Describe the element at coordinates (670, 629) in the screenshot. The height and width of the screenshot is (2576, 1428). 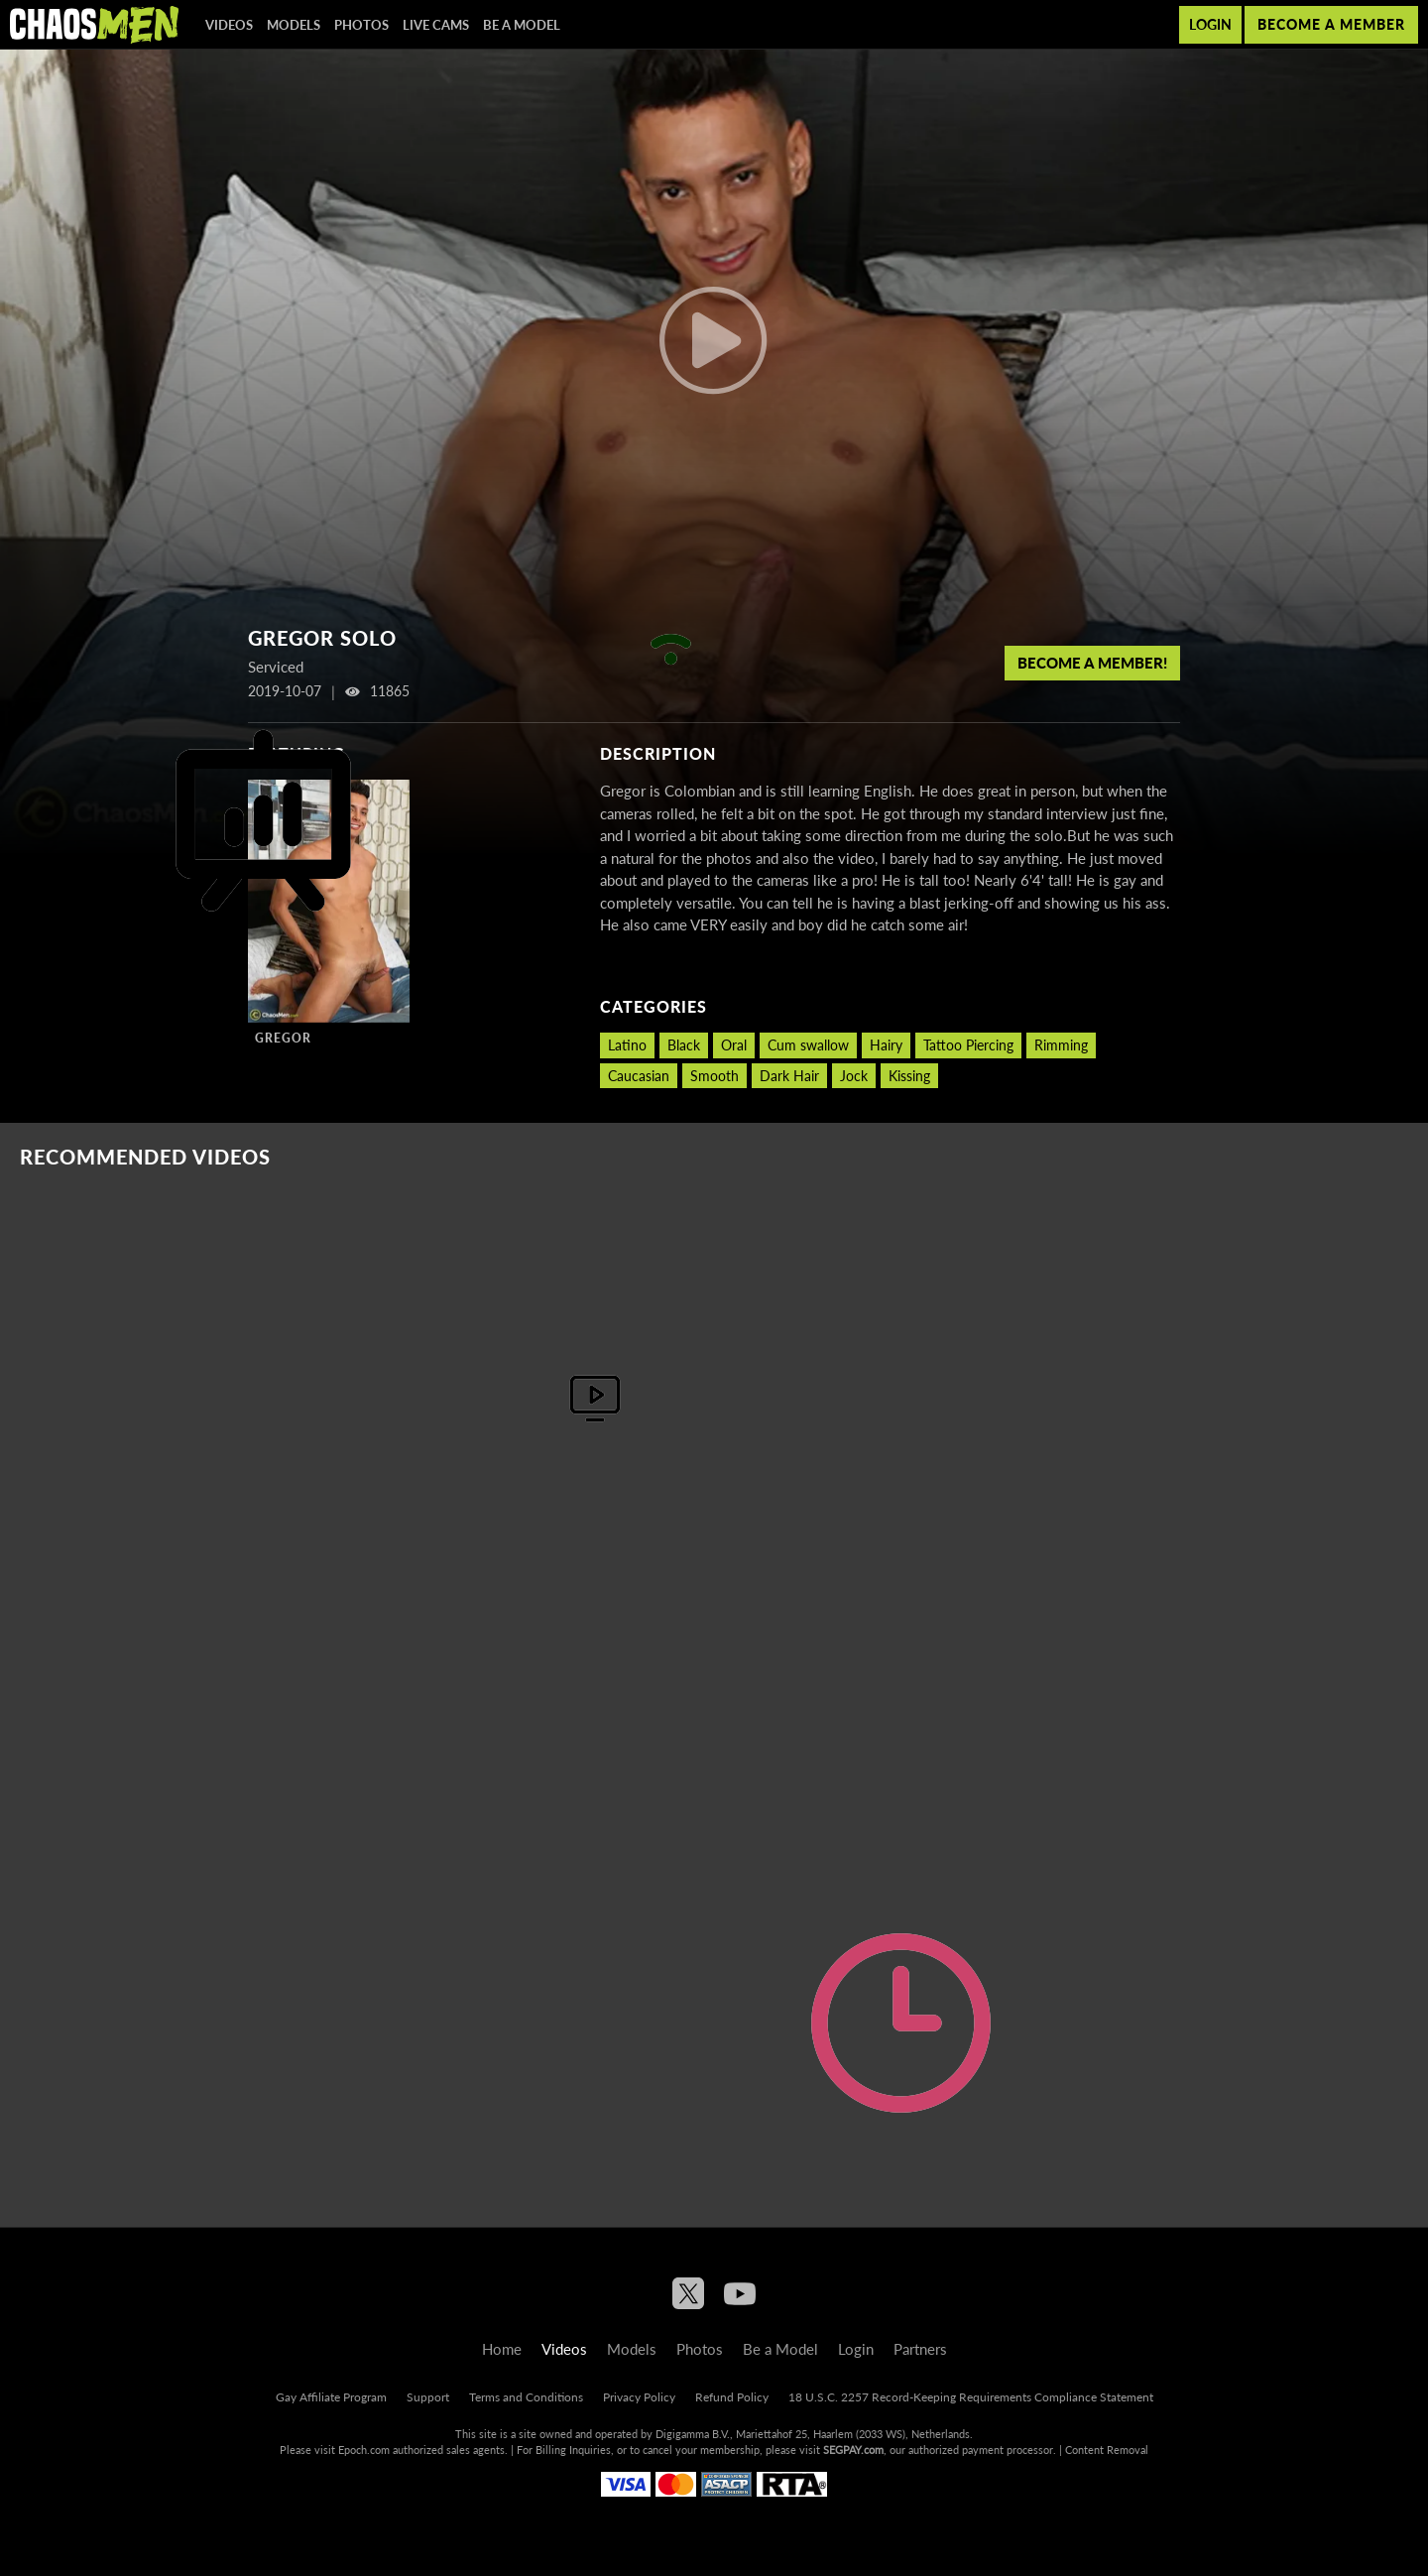
I see `indicates weak wifi signal strength` at that location.